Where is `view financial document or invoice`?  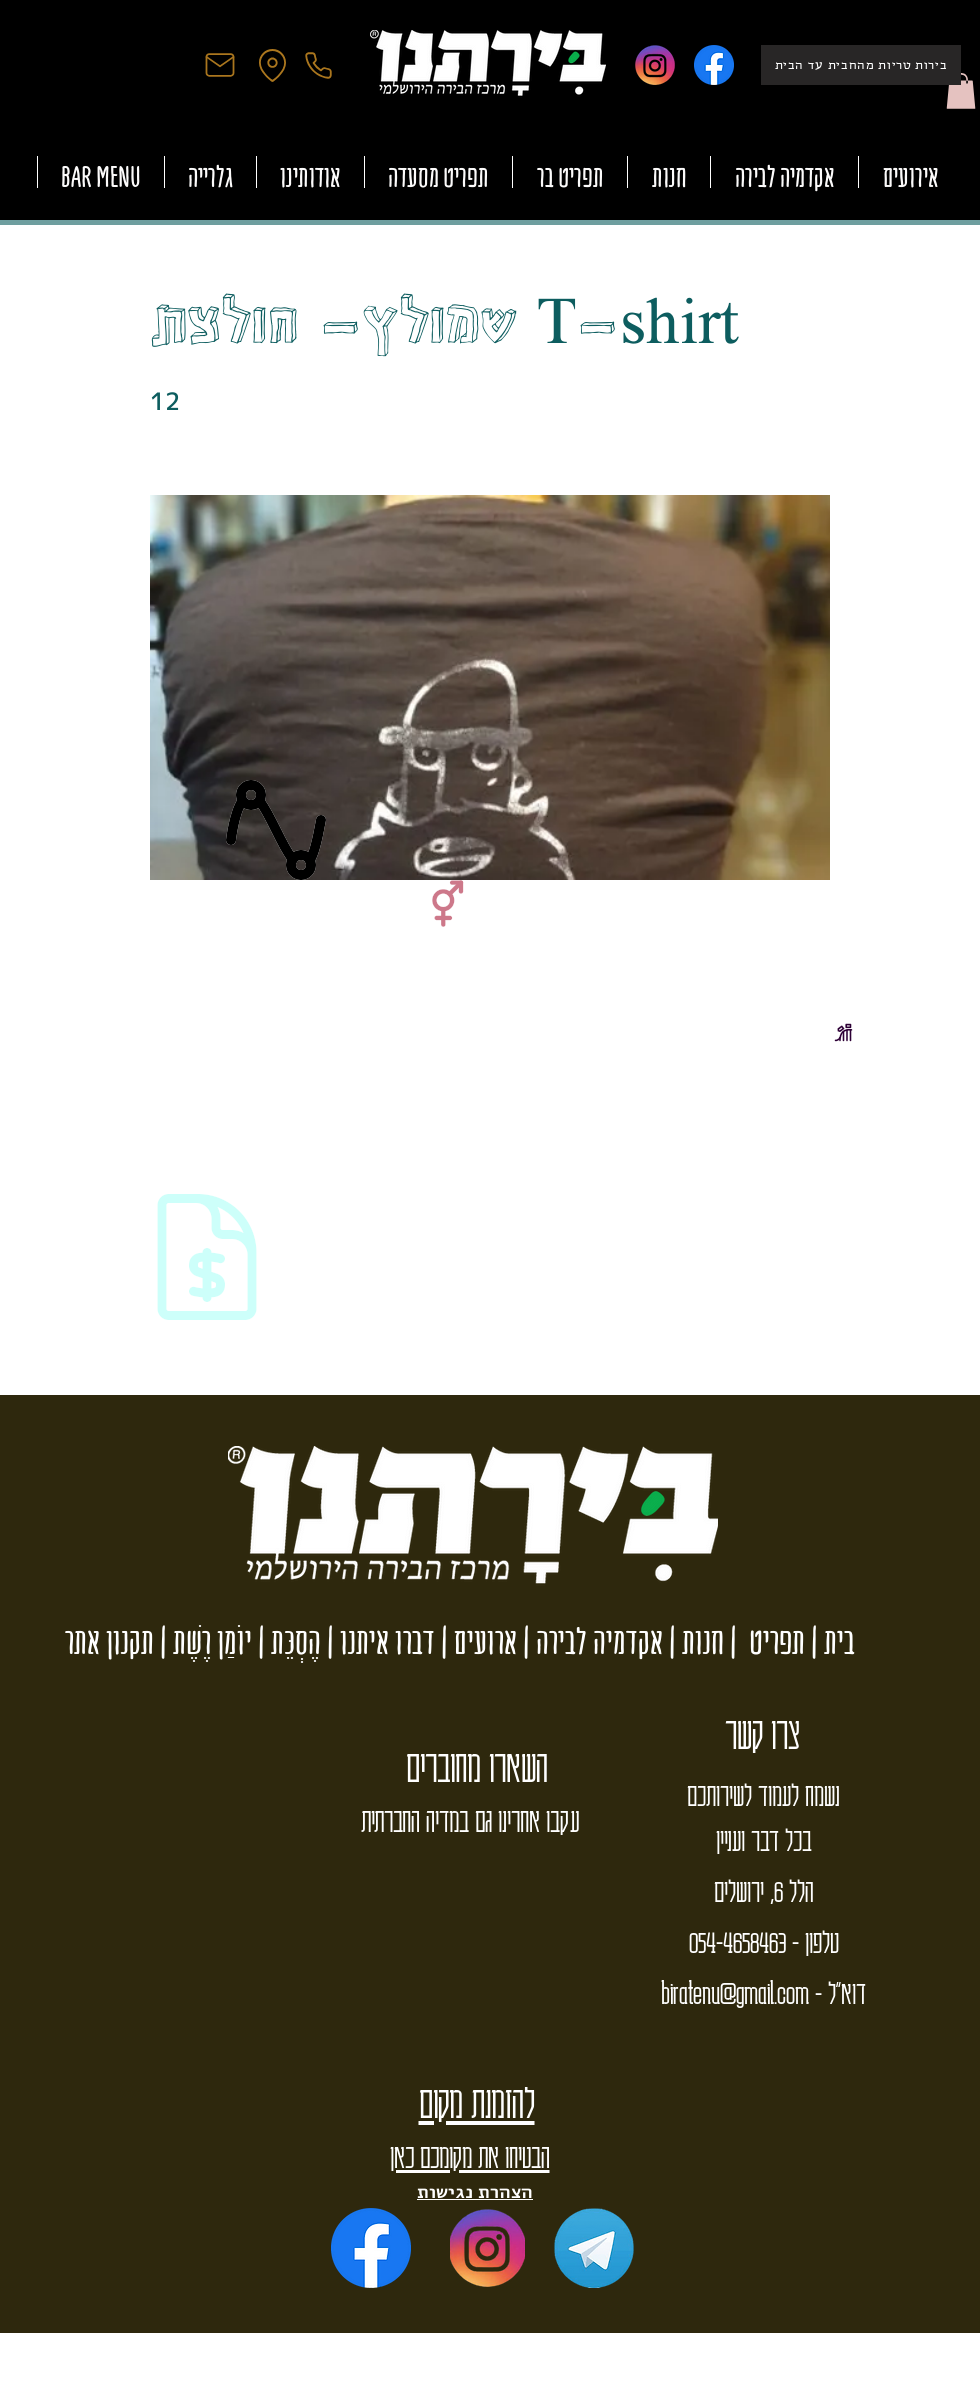
view financial document or invoice is located at coordinates (207, 1257).